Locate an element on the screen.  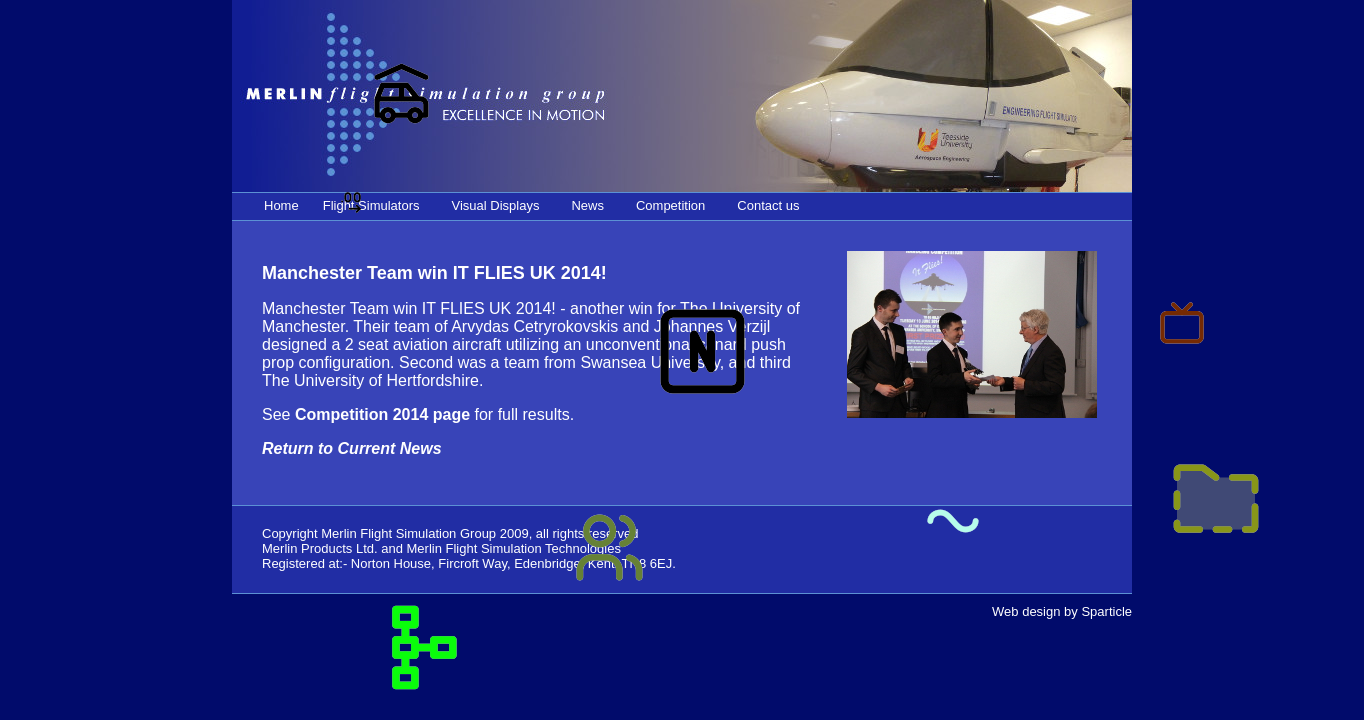
move decimal places to the right is located at coordinates (351, 202).